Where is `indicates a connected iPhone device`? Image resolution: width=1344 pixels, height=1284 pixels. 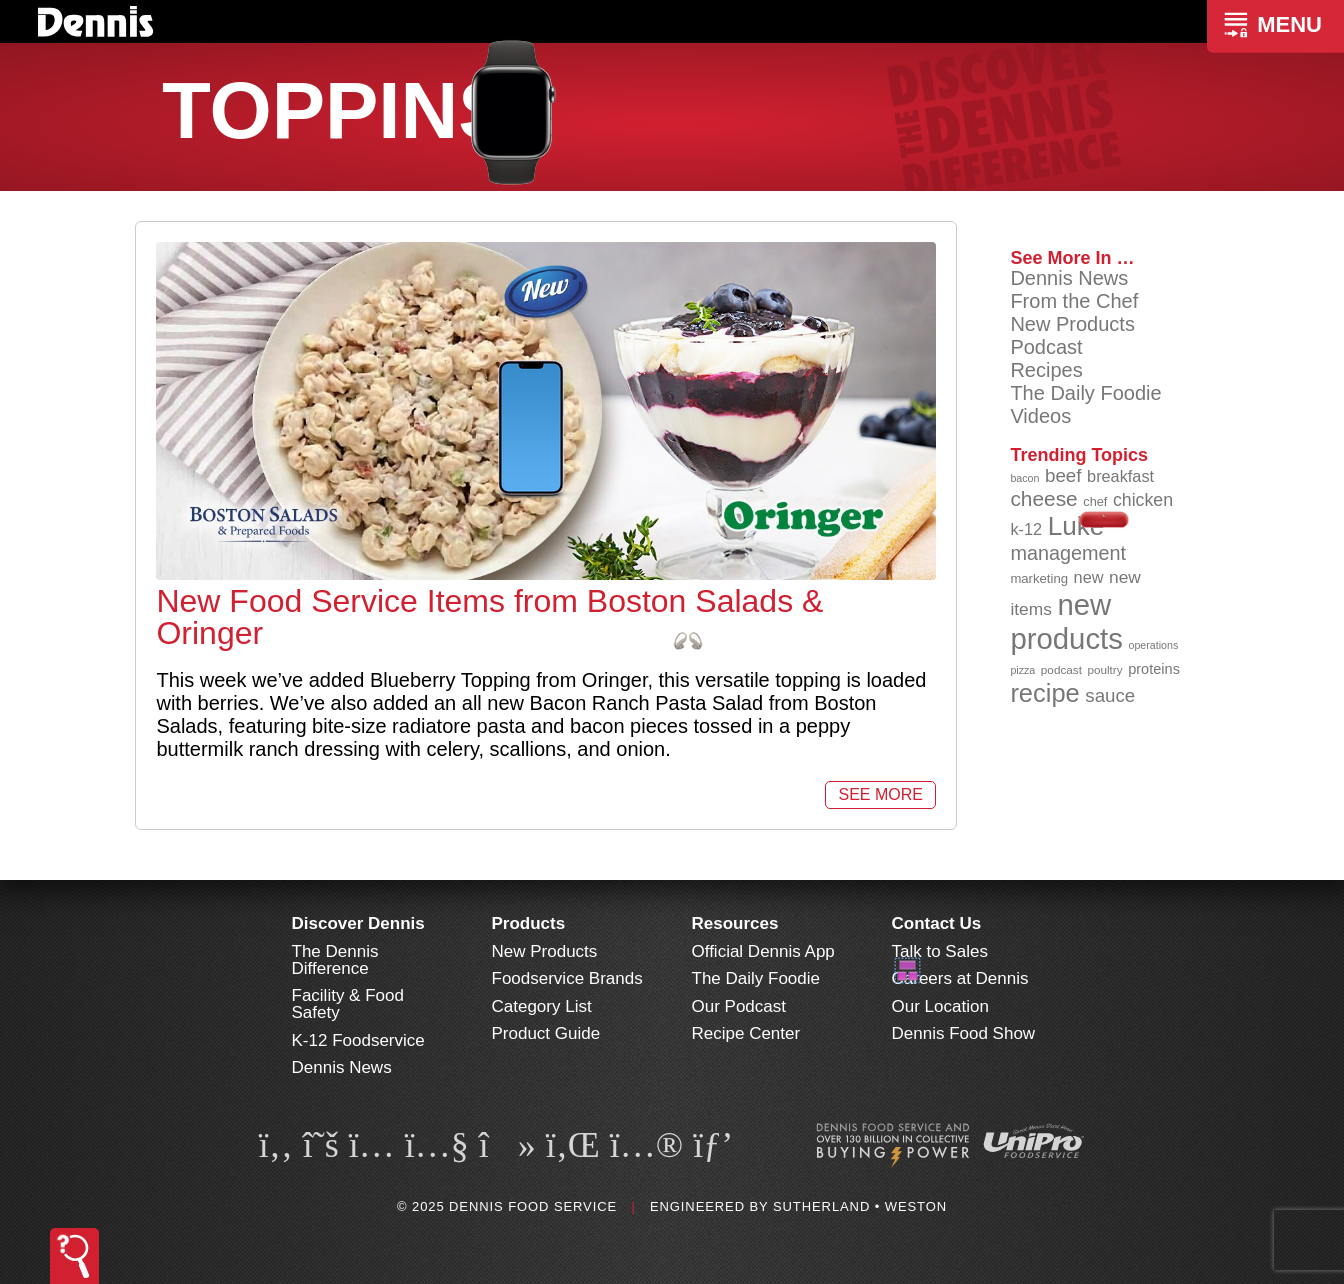 indicates a connected iPhone device is located at coordinates (531, 430).